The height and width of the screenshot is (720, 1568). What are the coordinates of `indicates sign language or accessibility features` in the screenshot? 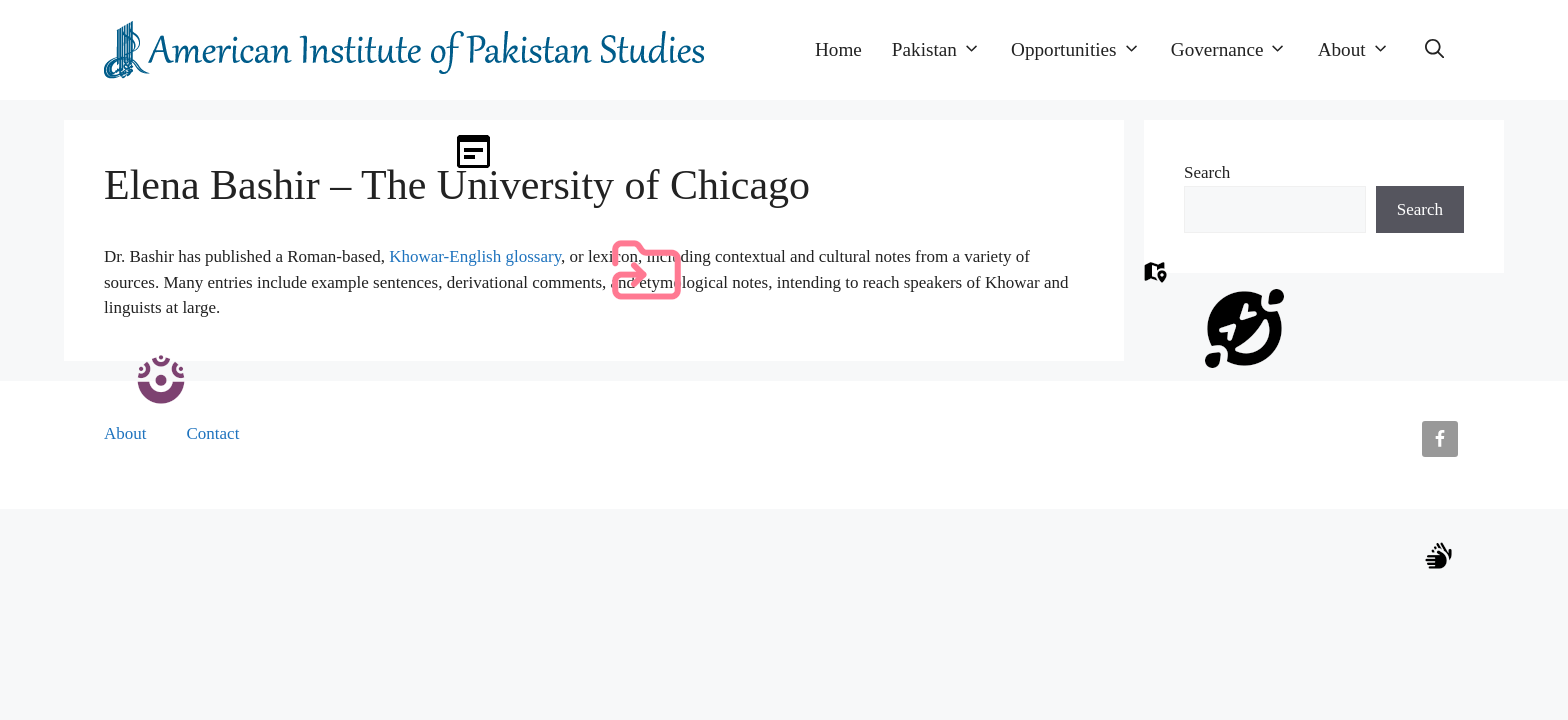 It's located at (1438, 555).